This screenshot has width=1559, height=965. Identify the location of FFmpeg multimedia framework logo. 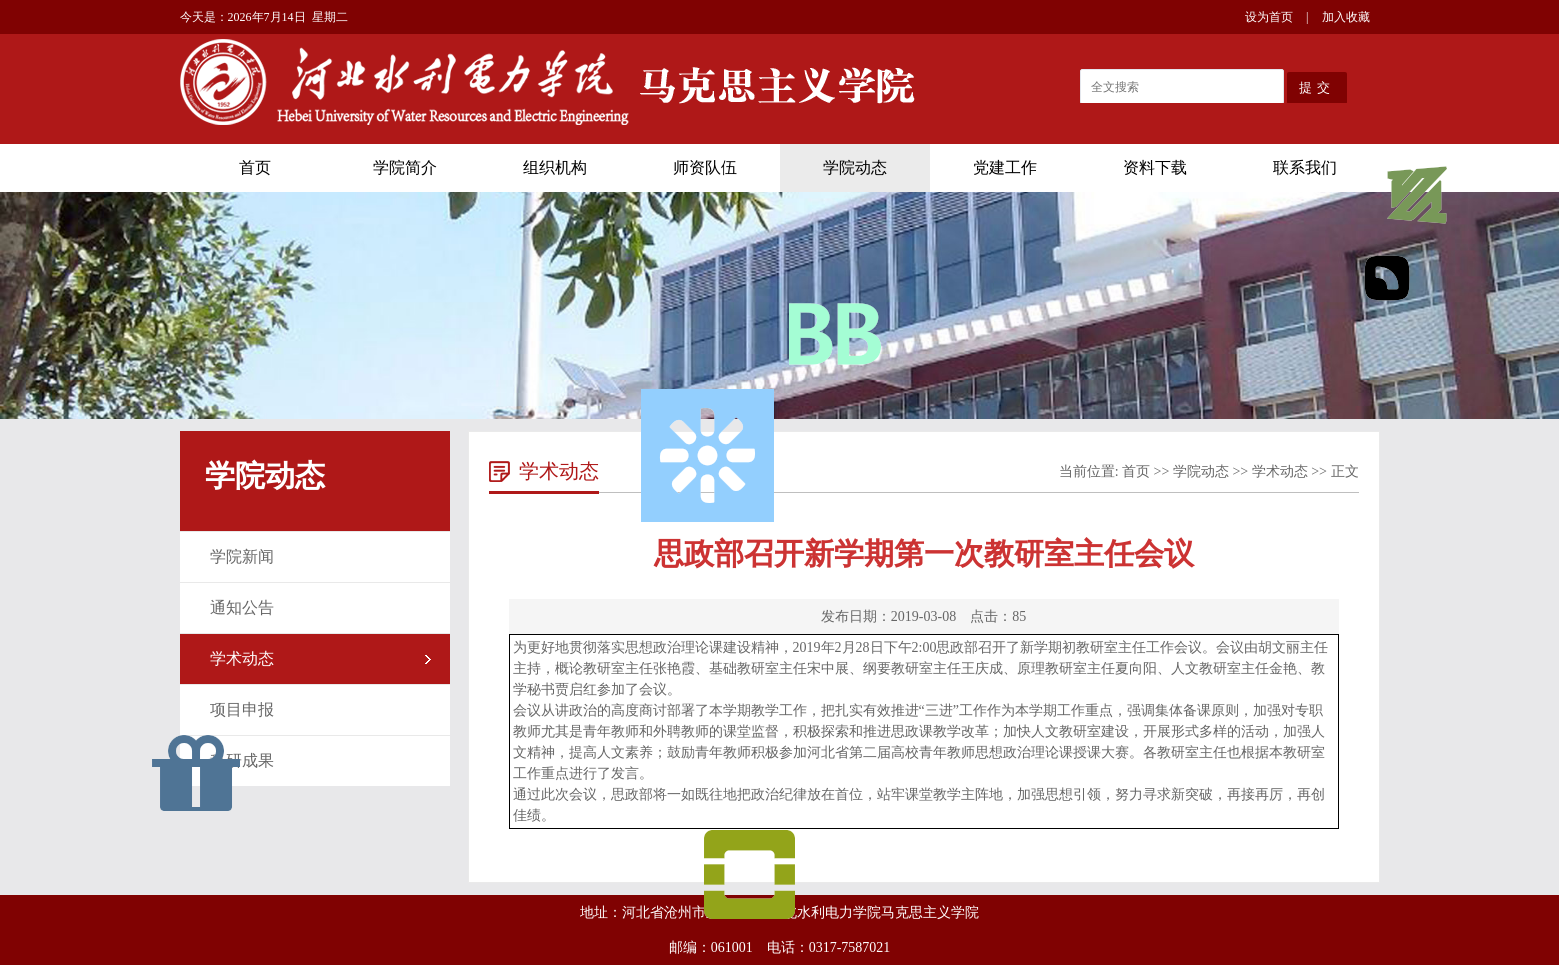
(1417, 195).